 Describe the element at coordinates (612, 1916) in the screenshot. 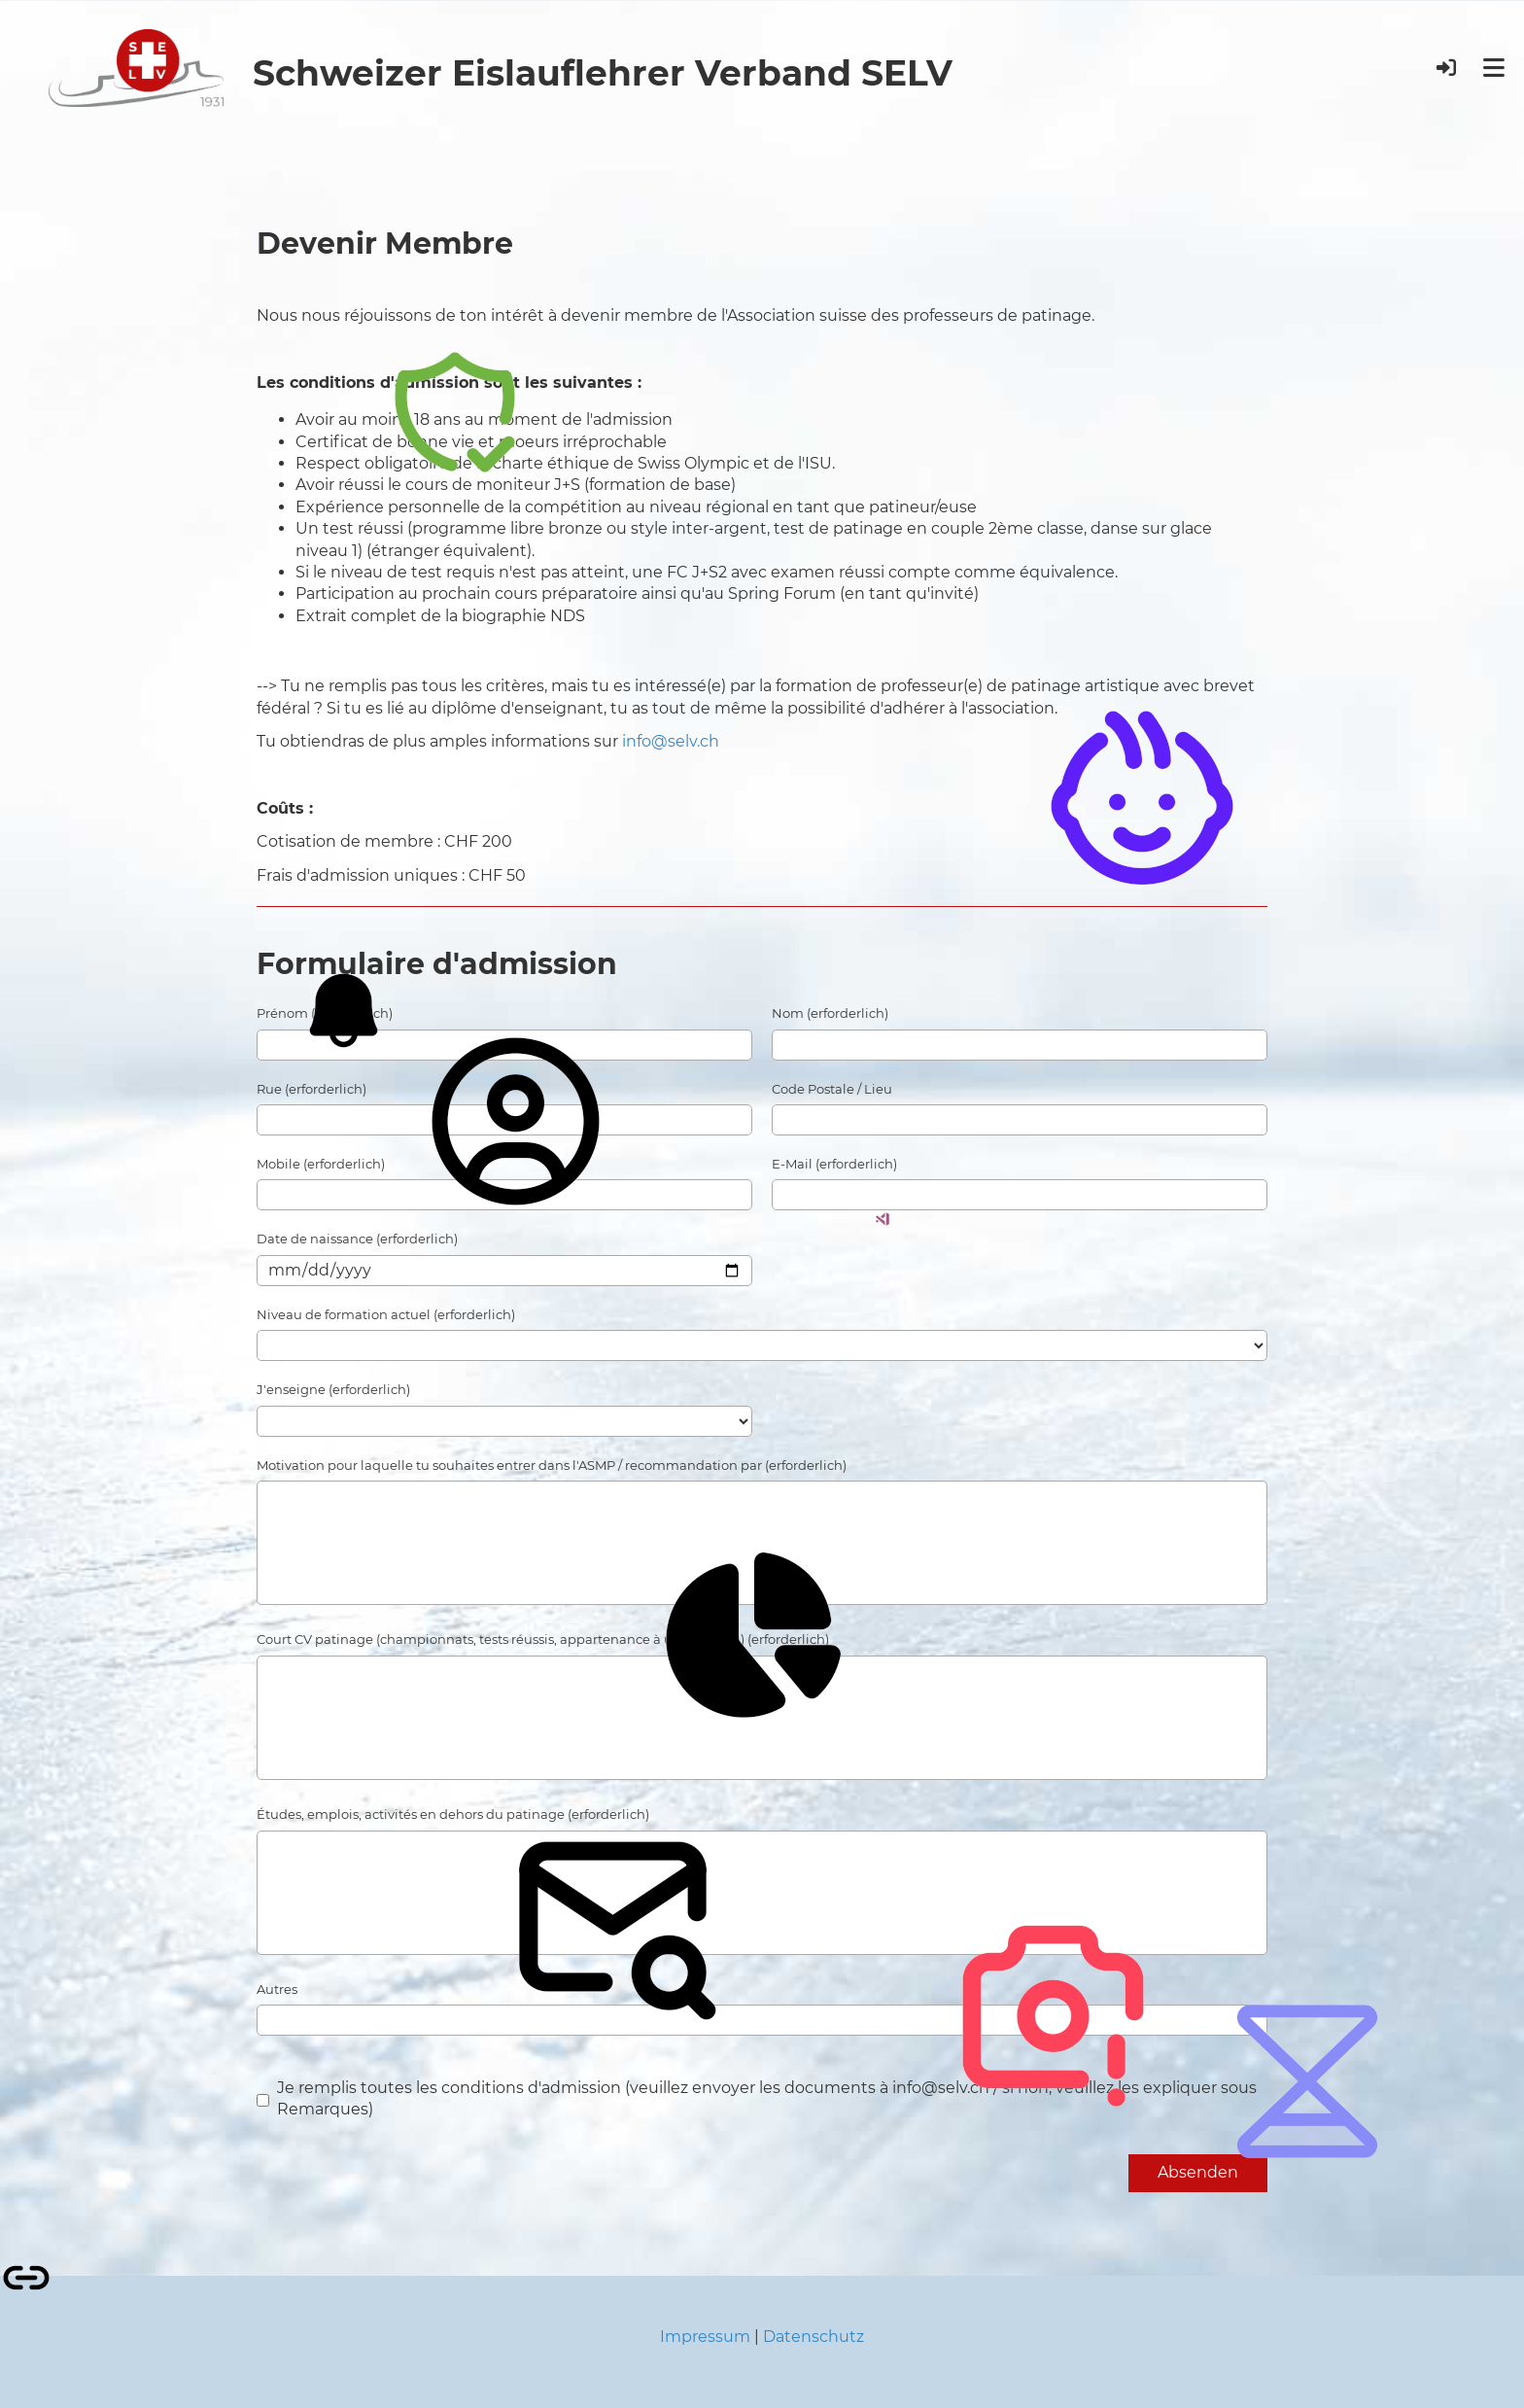

I see `search your emails` at that location.